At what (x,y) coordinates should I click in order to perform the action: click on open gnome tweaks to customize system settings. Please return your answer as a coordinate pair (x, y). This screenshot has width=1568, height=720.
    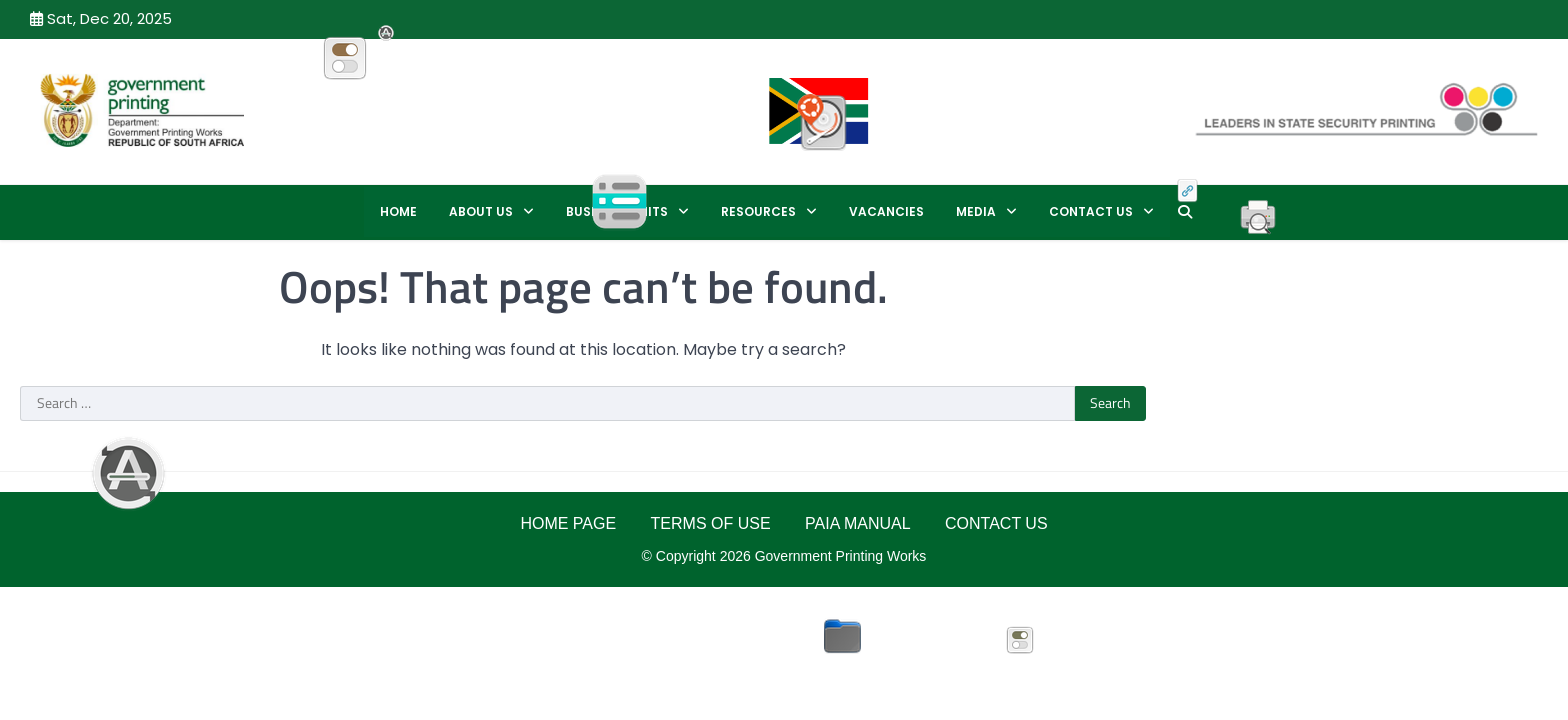
    Looking at the image, I should click on (345, 58).